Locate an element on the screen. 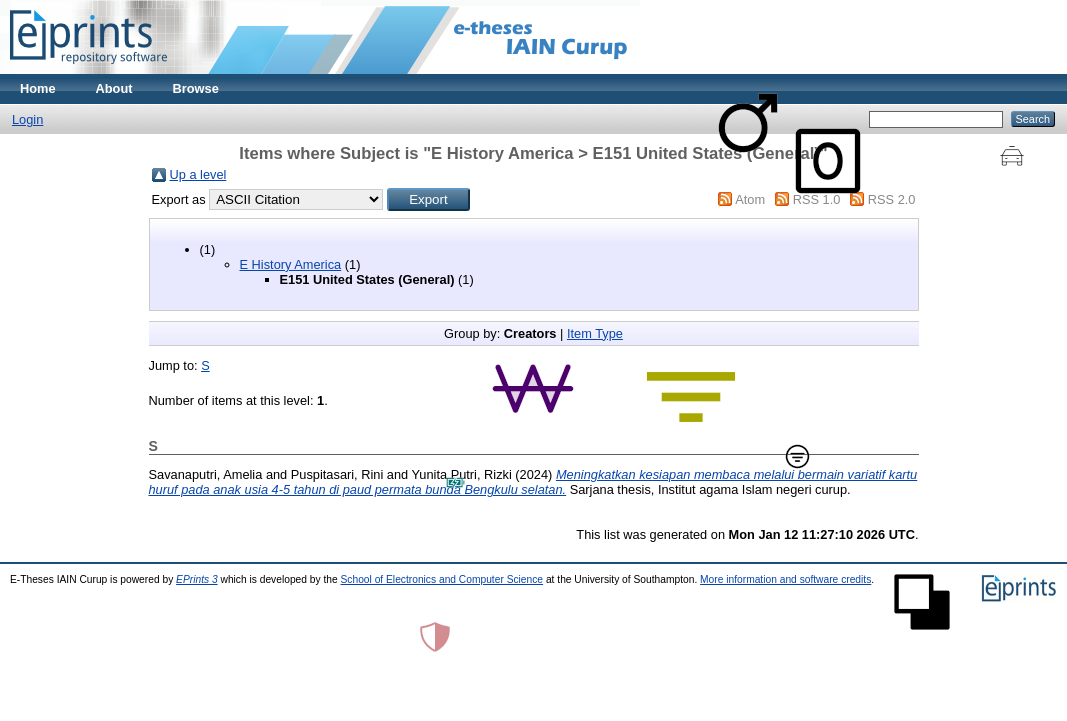 This screenshot has width=1067, height=721. indicates south korean won currency is located at coordinates (533, 386).